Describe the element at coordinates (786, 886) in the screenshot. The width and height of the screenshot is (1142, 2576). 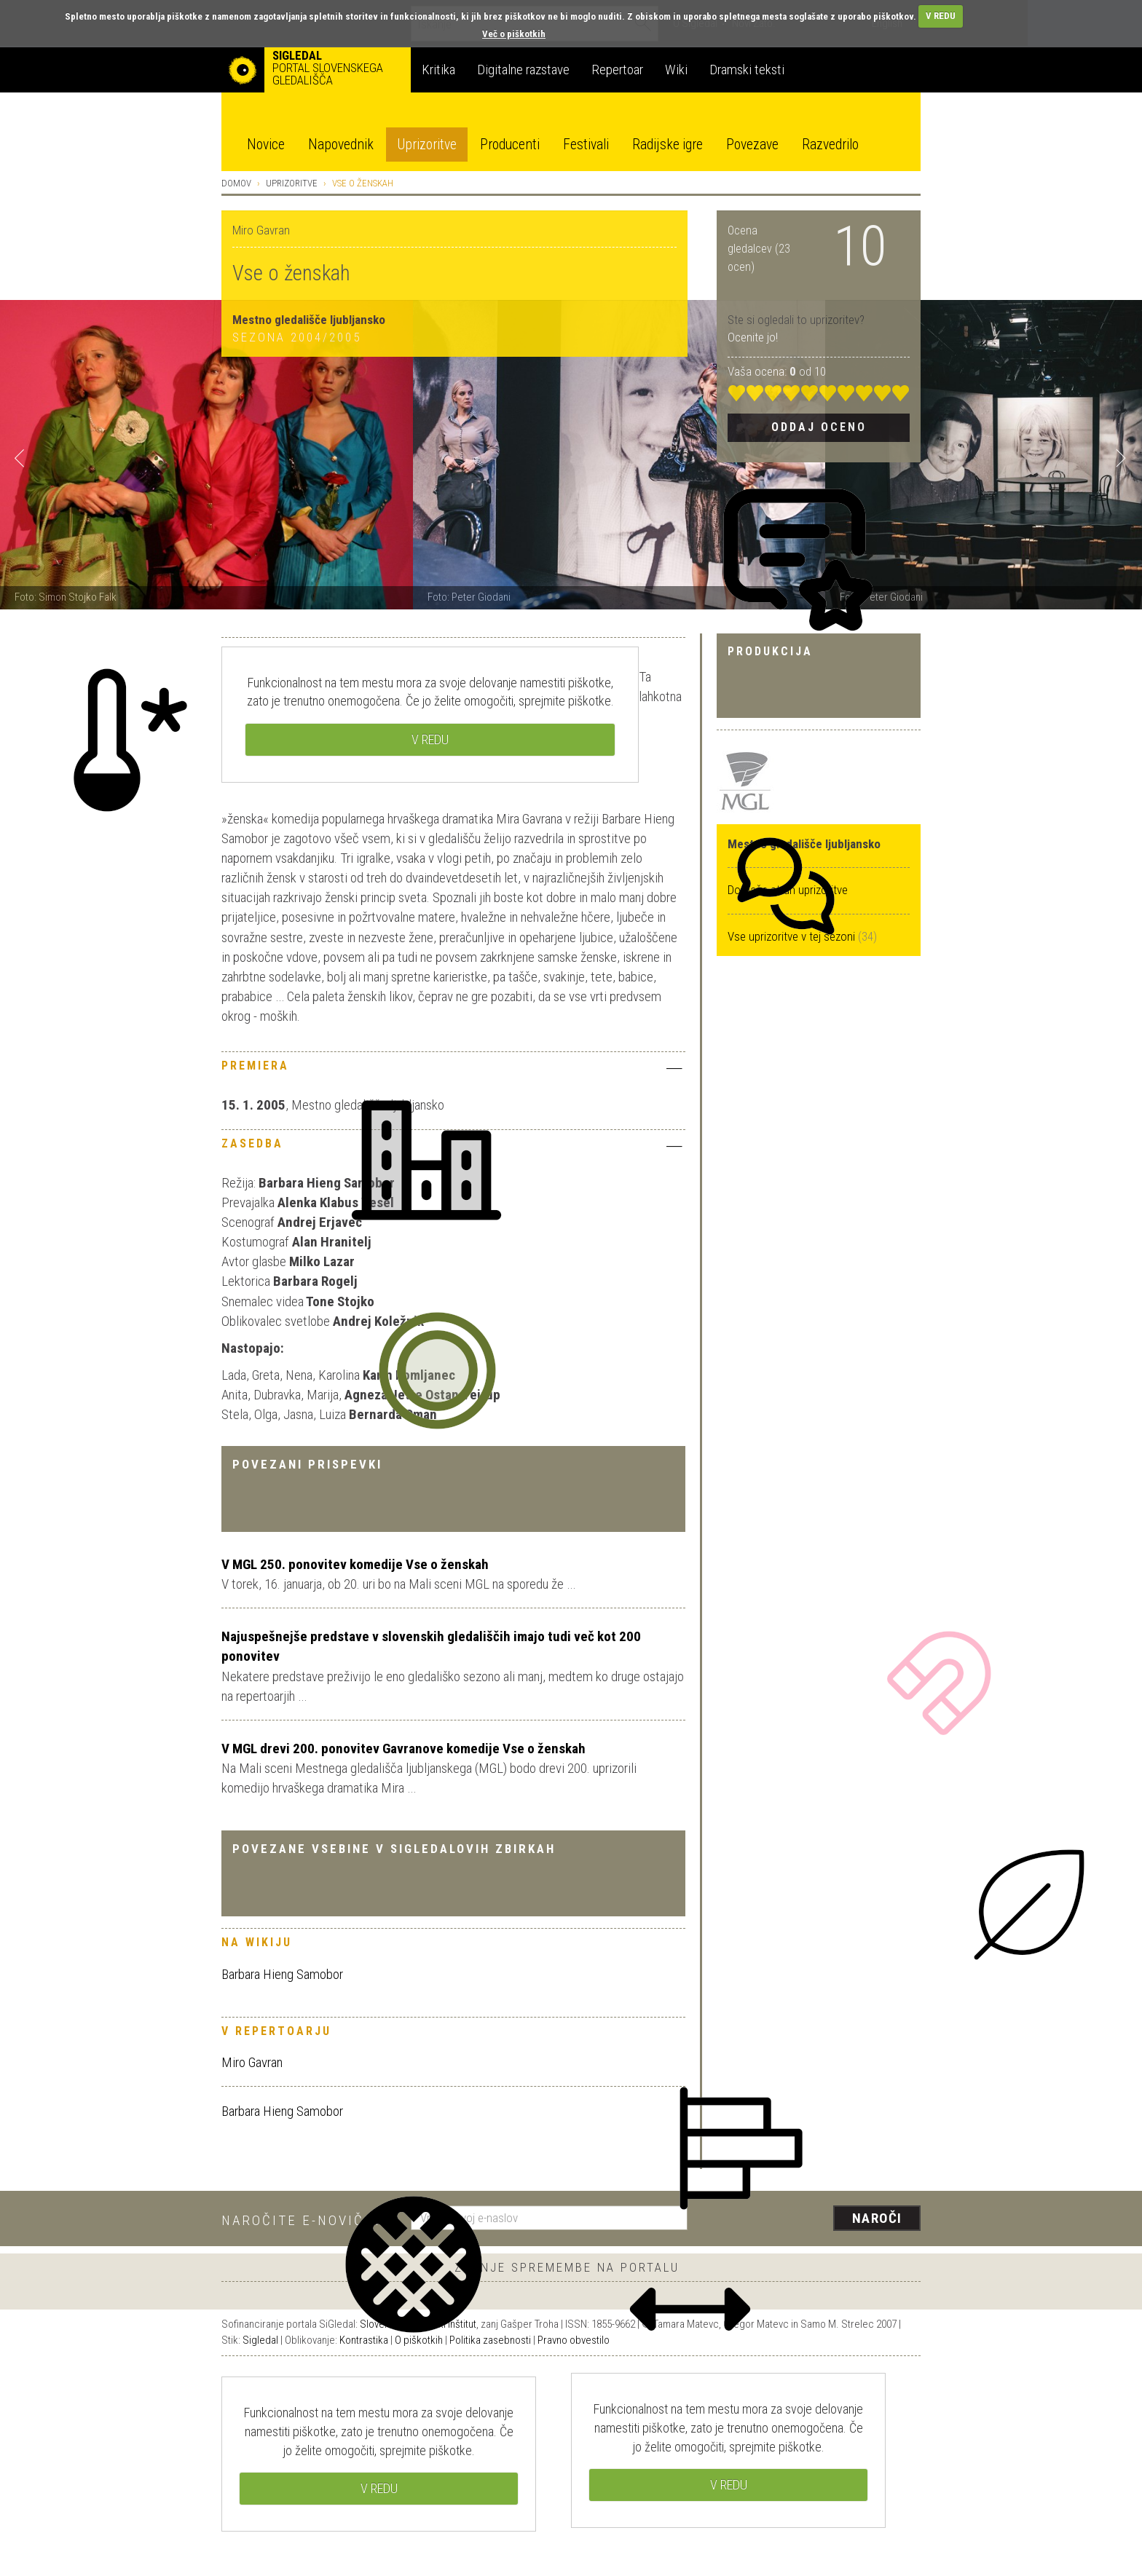
I see `open chat or messaging` at that location.